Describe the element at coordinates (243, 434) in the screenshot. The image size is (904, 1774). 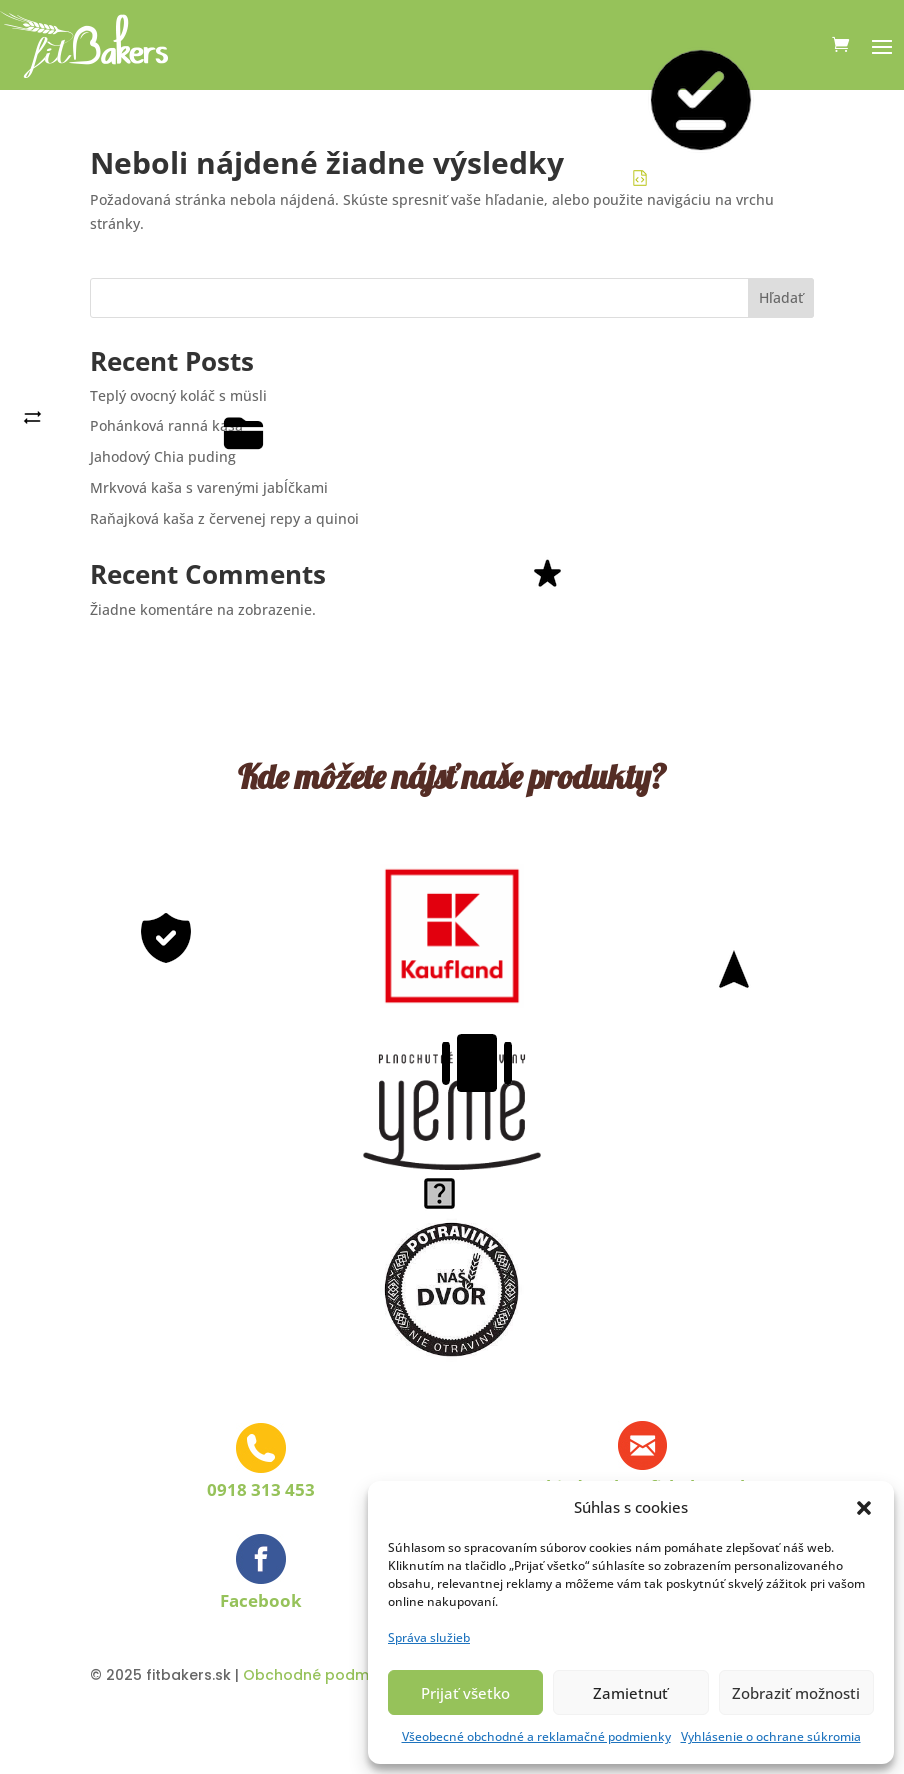
I see `access a closed or collapsed folder` at that location.